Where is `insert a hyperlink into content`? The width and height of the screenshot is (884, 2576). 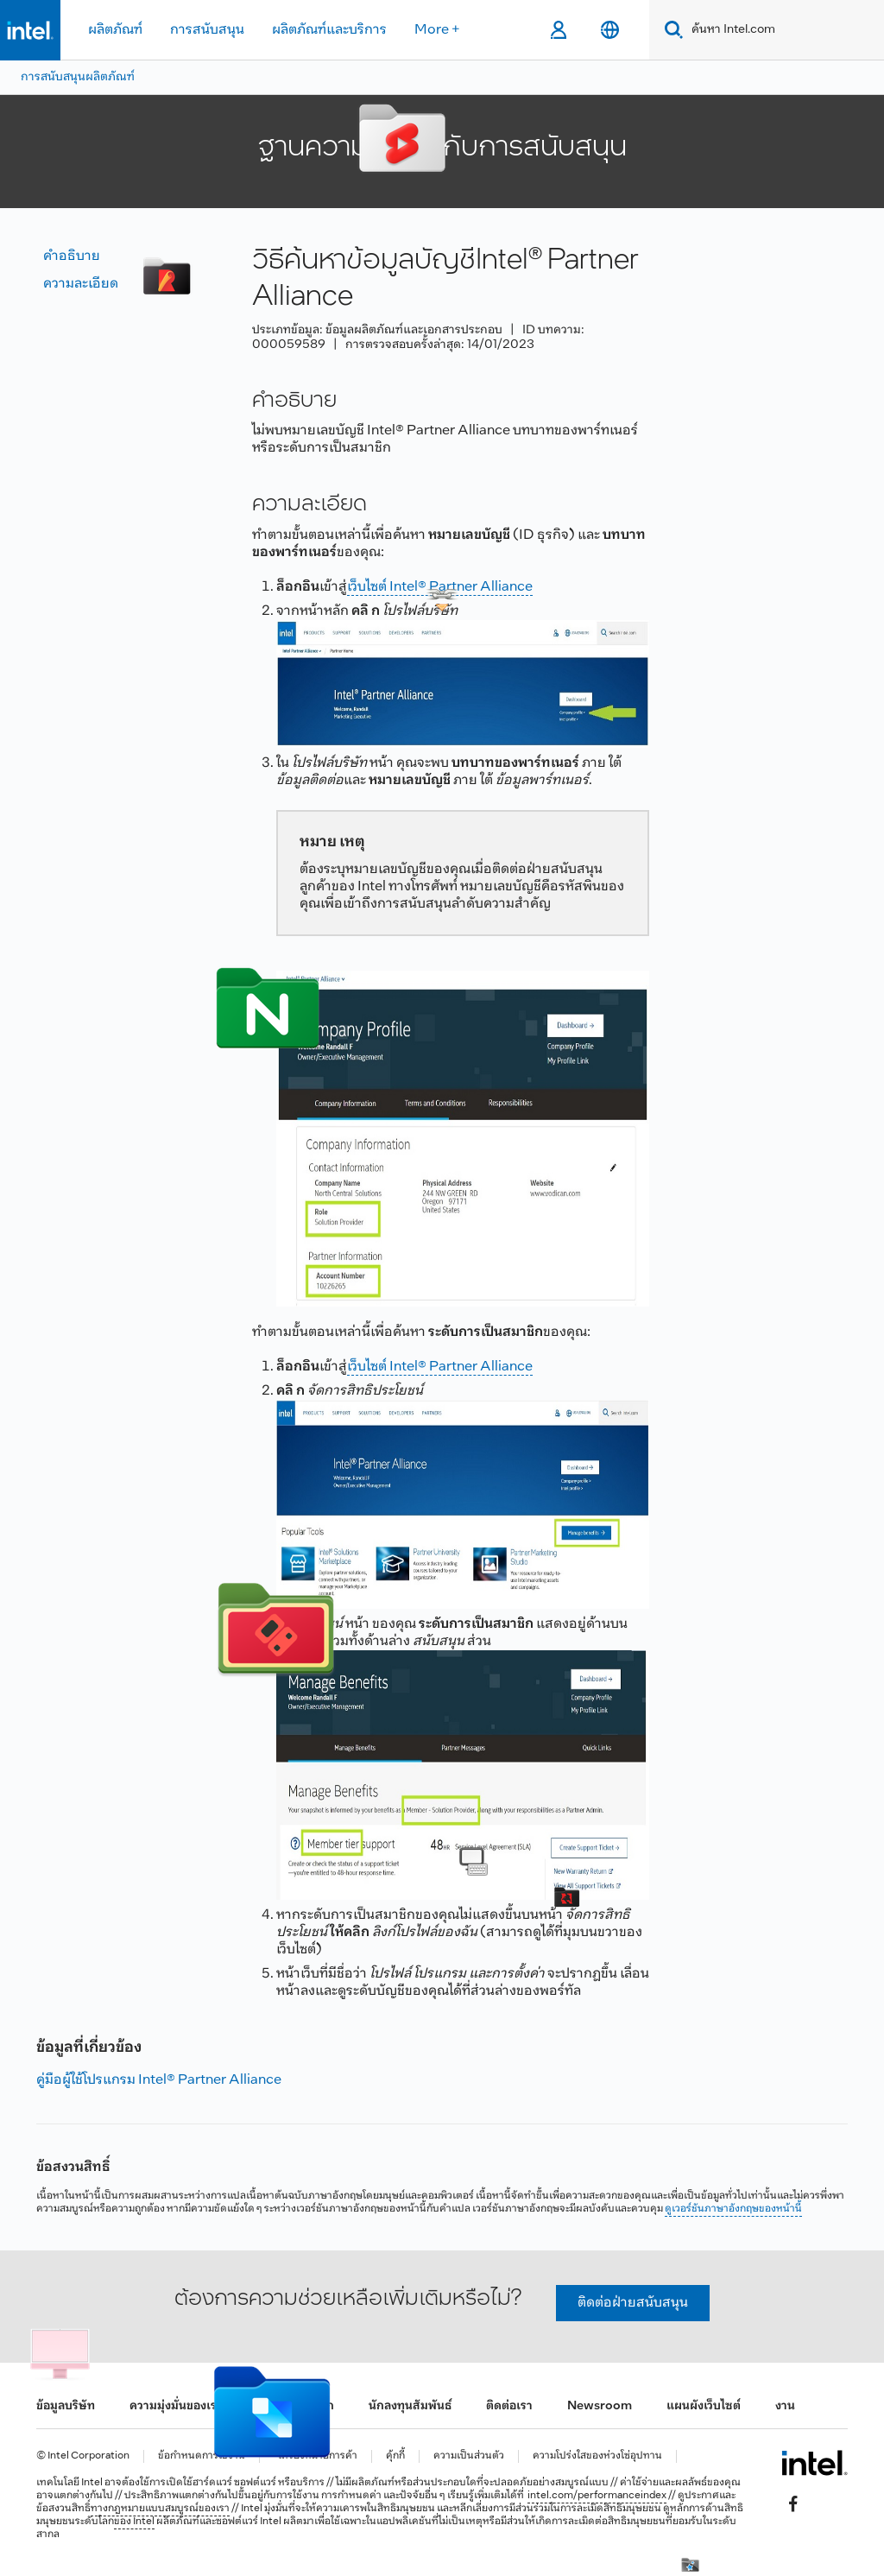
insert a hyperlink into content is located at coordinates (442, 597).